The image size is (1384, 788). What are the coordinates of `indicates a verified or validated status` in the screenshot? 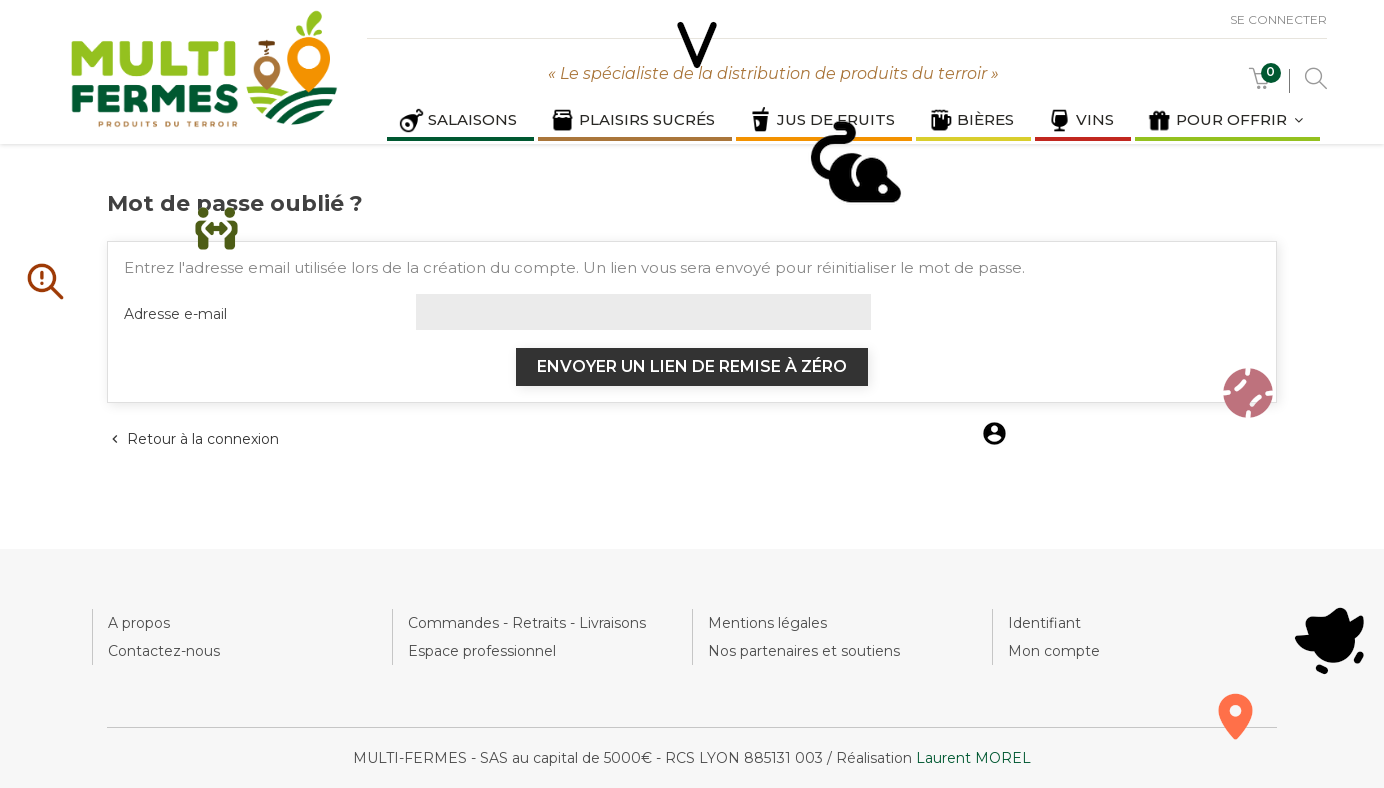 It's located at (697, 45).